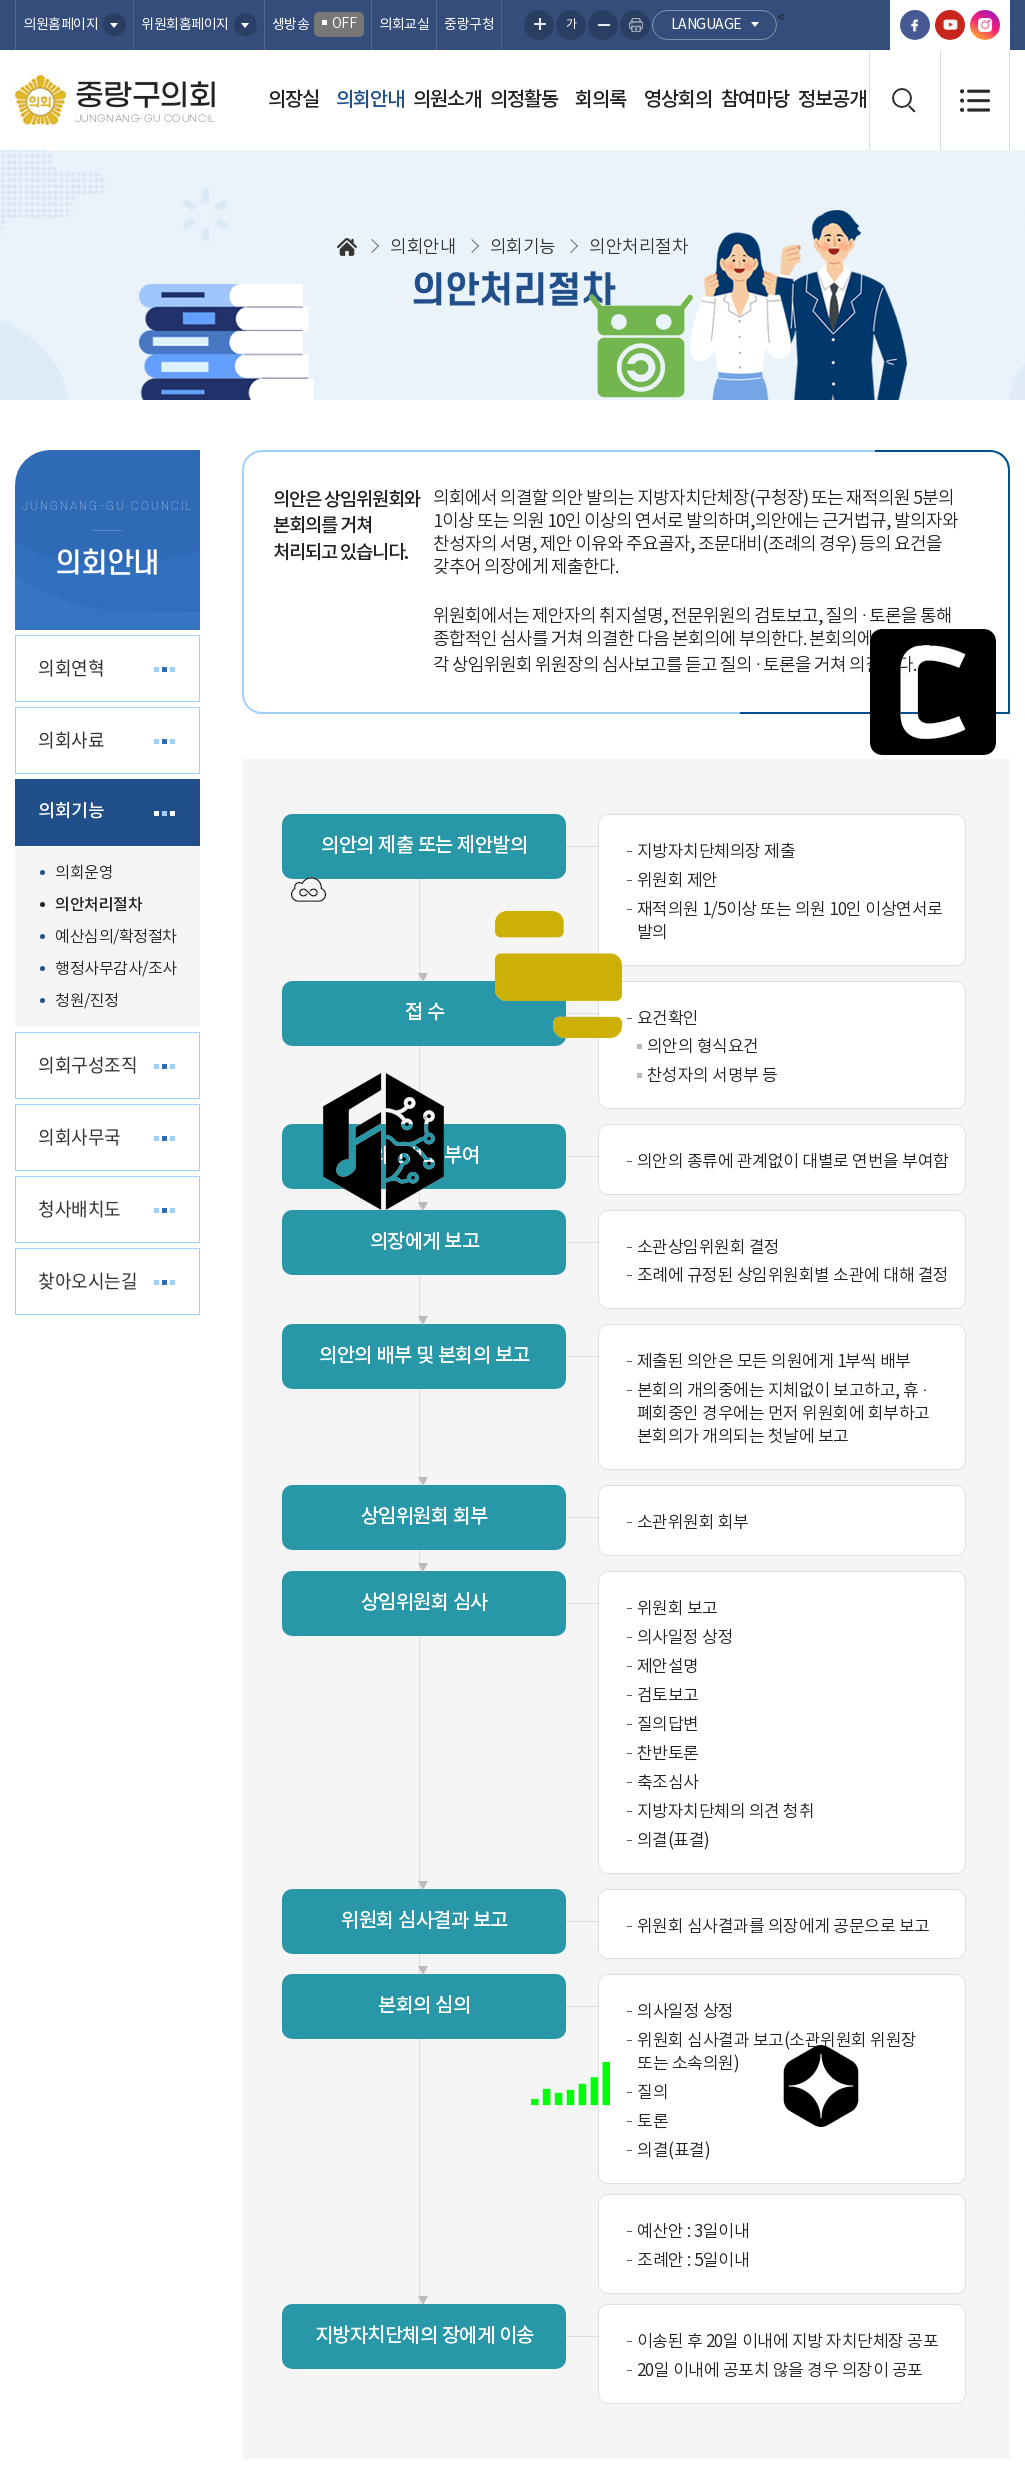 This screenshot has height=2471, width=1025. What do you see at coordinates (558, 974) in the screenshot?
I see `retool app or service logo` at bounding box center [558, 974].